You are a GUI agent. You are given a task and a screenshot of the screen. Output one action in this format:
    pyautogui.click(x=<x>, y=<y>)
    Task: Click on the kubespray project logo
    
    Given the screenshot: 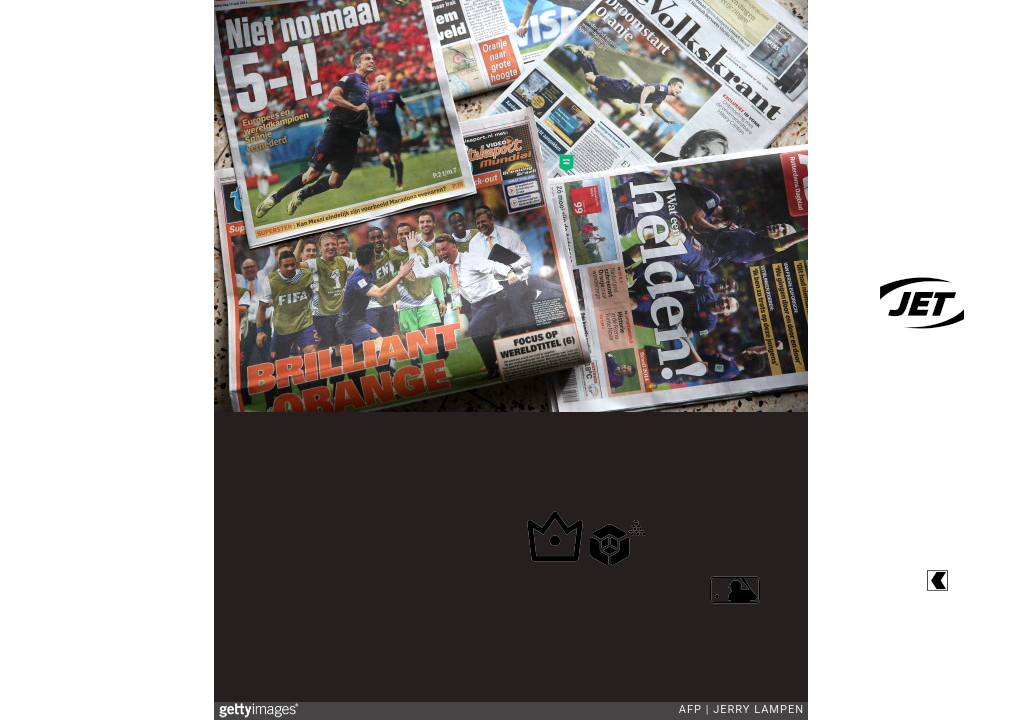 What is the action you would take?
    pyautogui.click(x=617, y=542)
    